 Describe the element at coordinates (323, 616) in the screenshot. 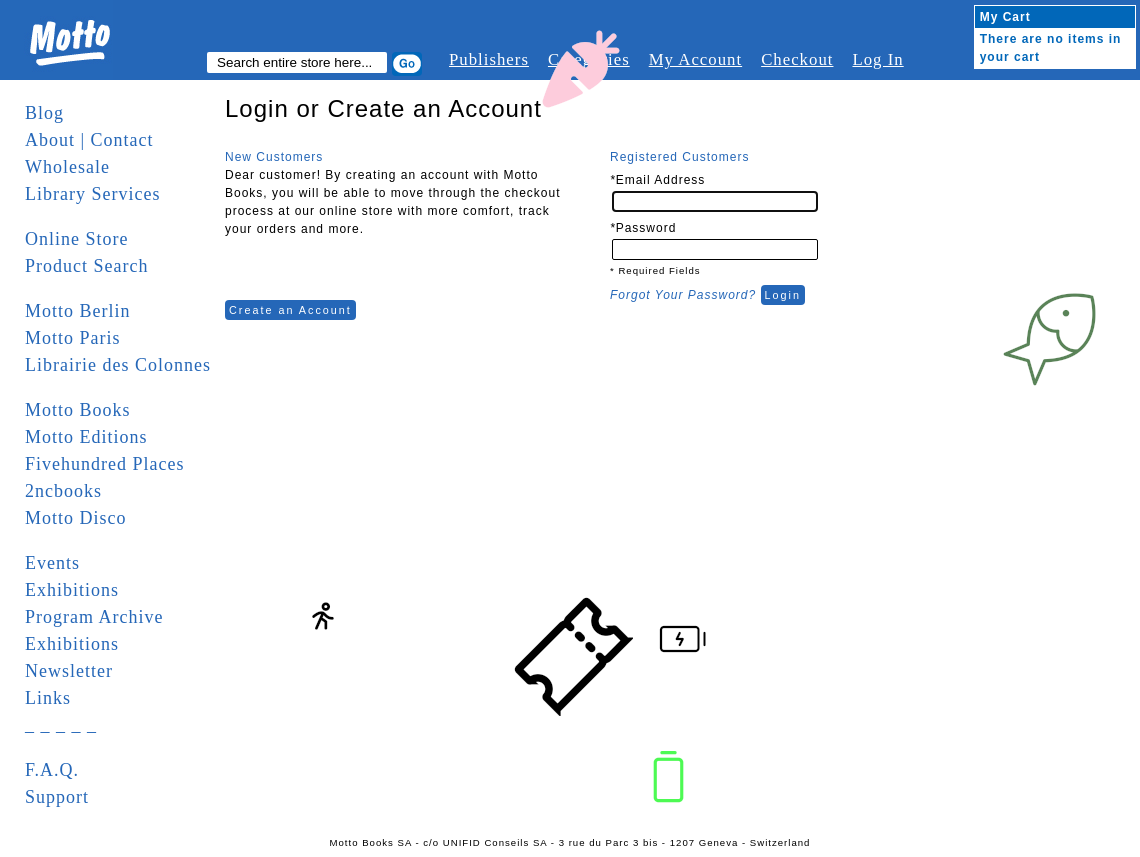

I see `indicates walking directions or pedestrian mode` at that location.